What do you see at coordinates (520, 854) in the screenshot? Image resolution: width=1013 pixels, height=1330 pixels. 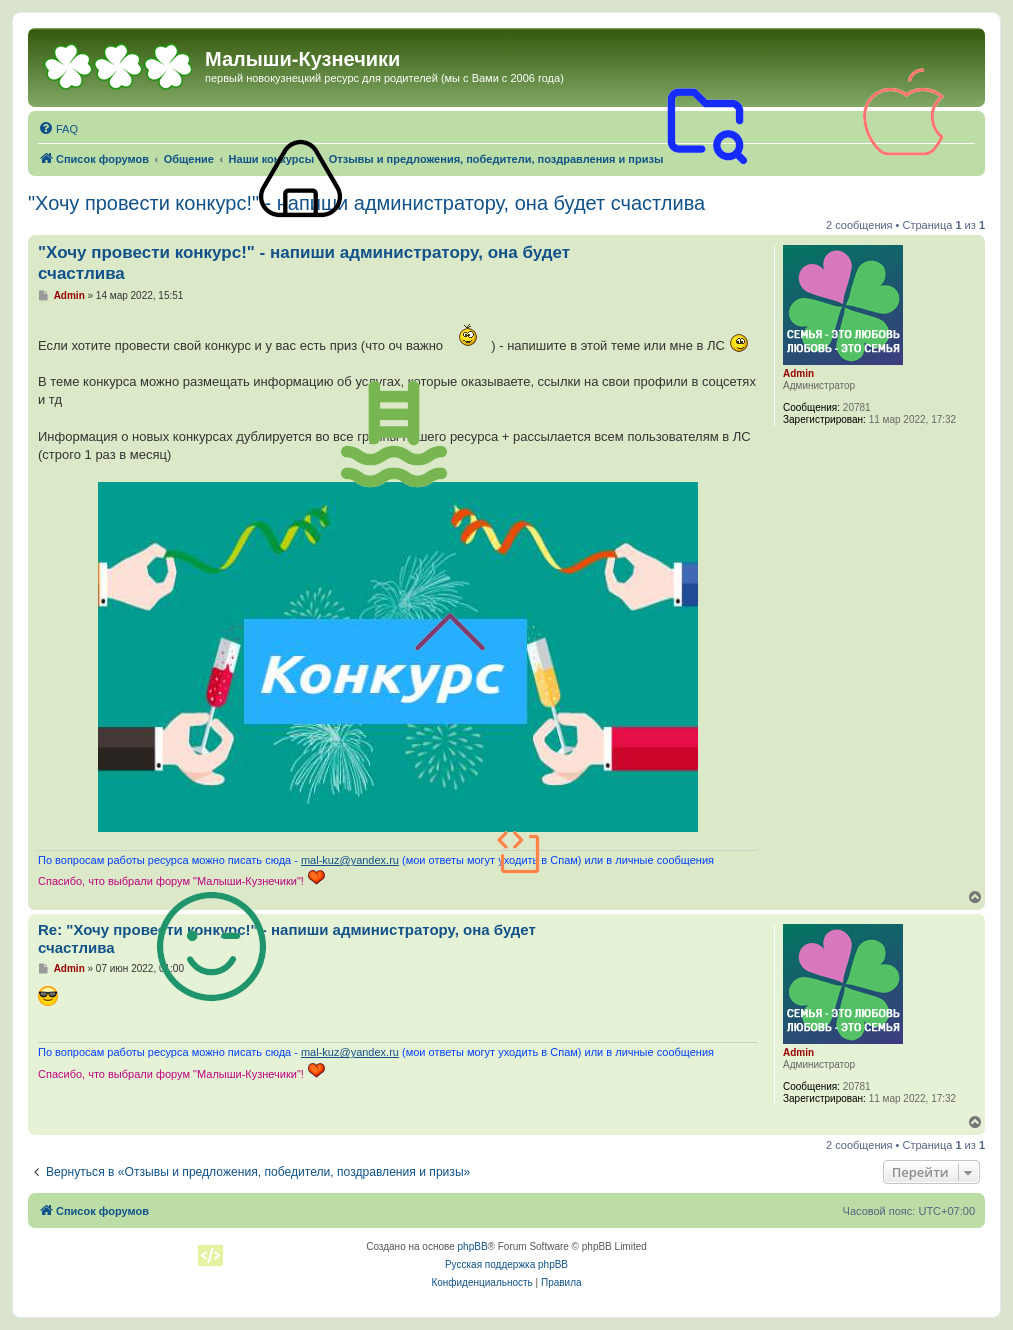 I see `insert a code block or snippet` at bounding box center [520, 854].